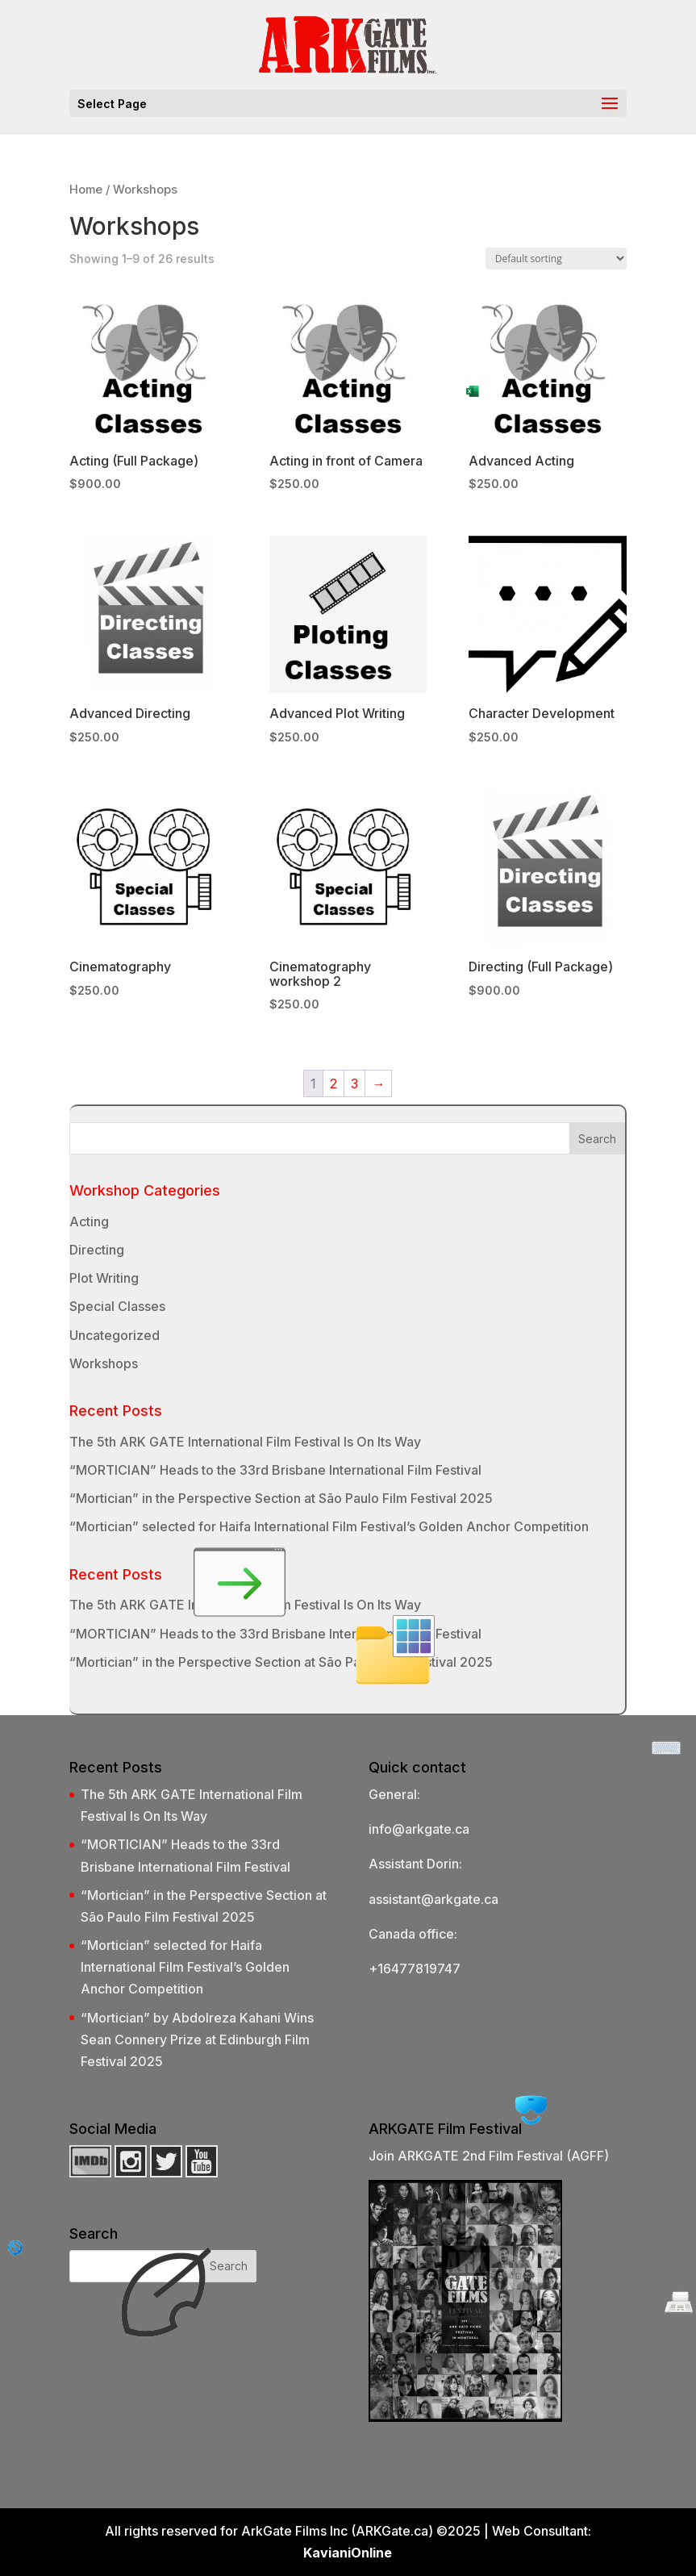  What do you see at coordinates (531, 2110) in the screenshot?
I see `open mixed reality portal app` at bounding box center [531, 2110].